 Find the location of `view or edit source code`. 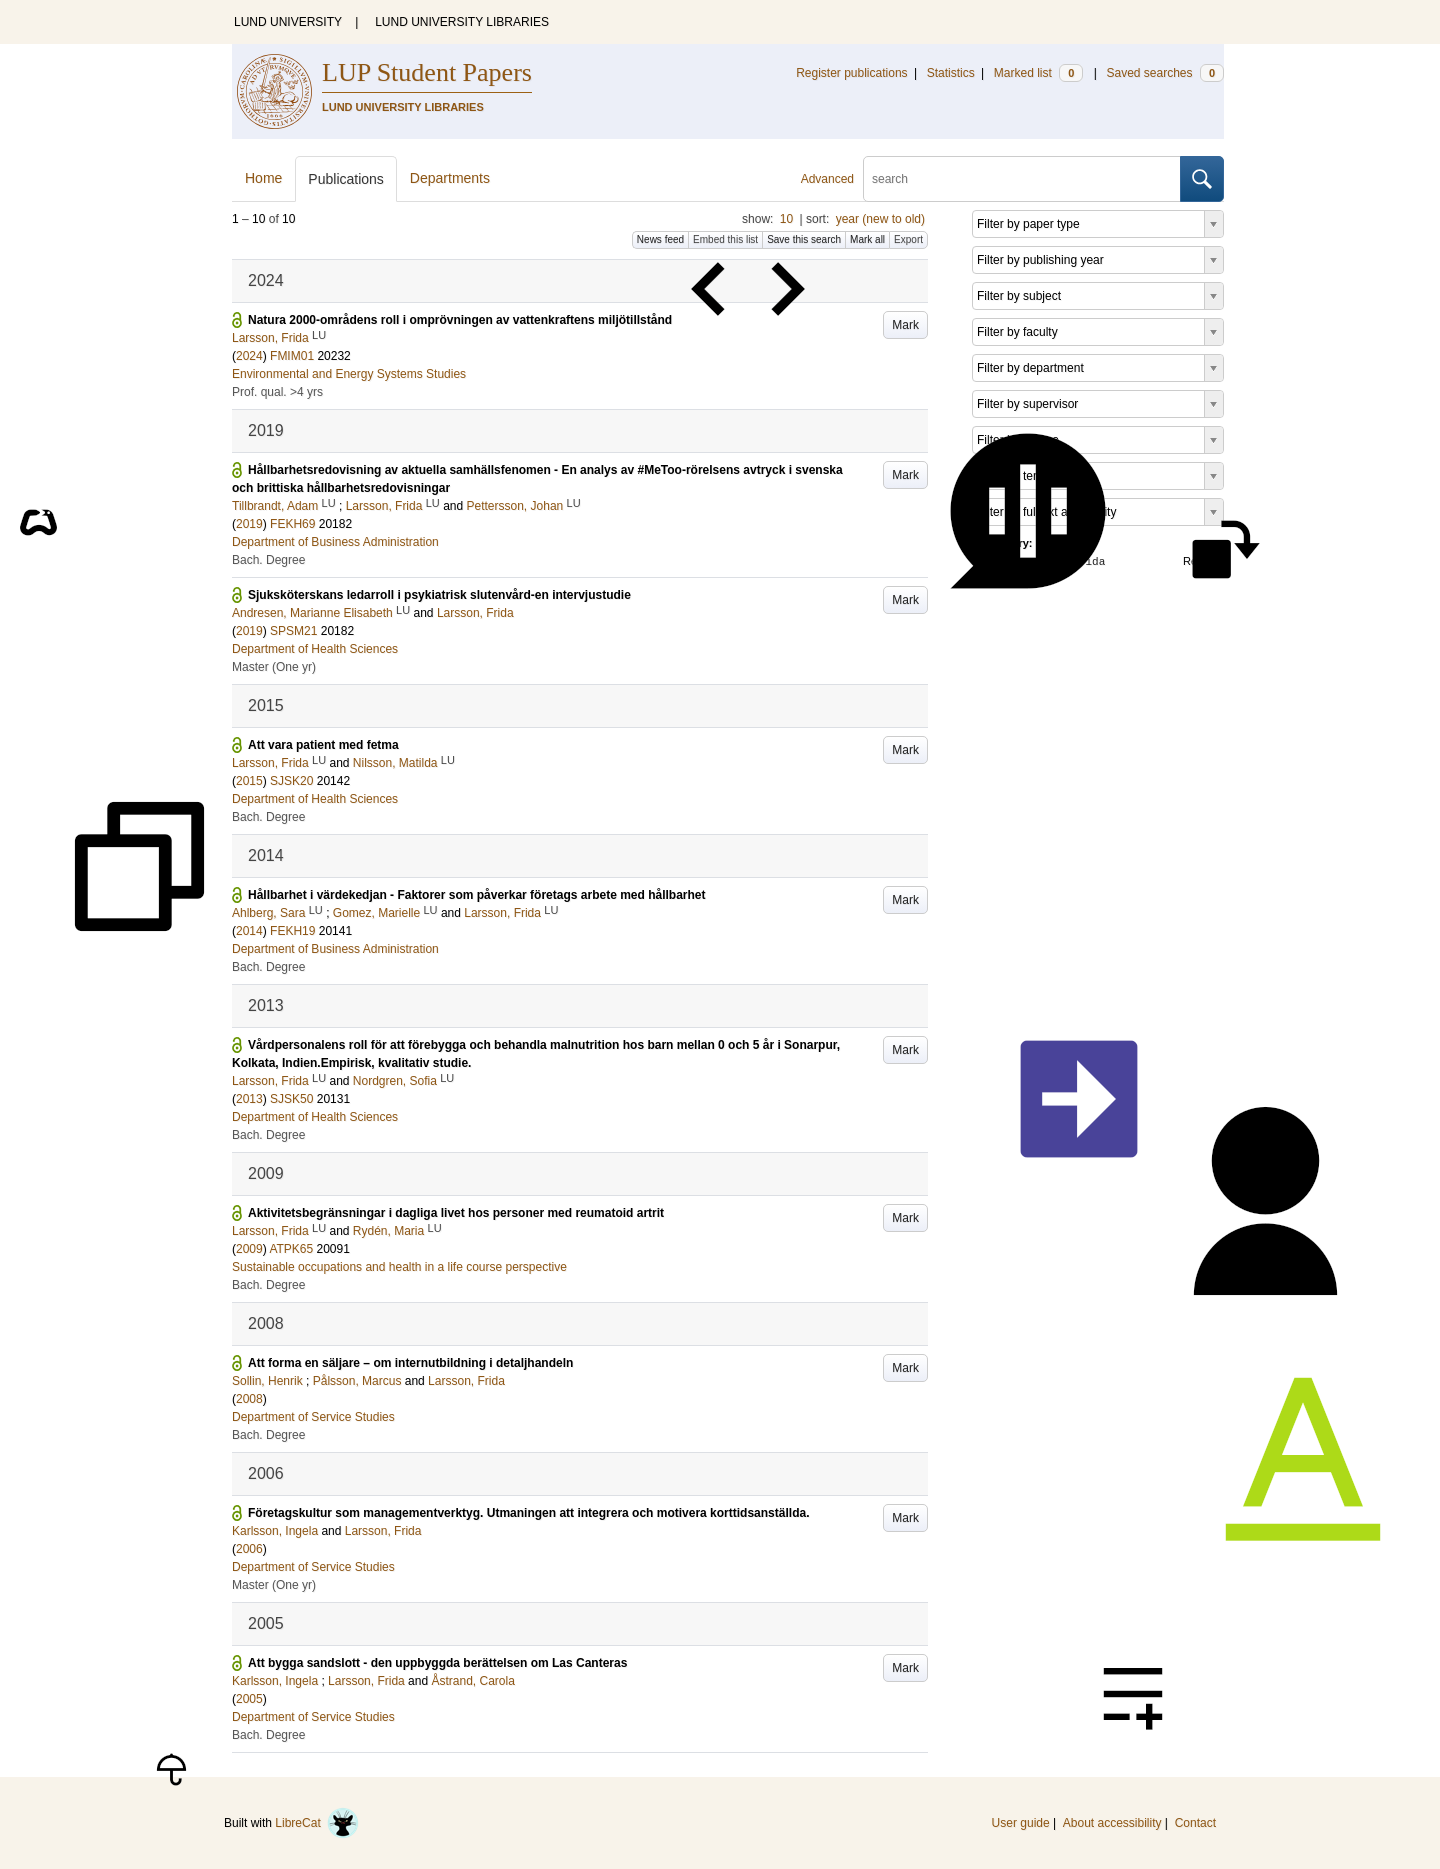

view or edit source code is located at coordinates (748, 289).